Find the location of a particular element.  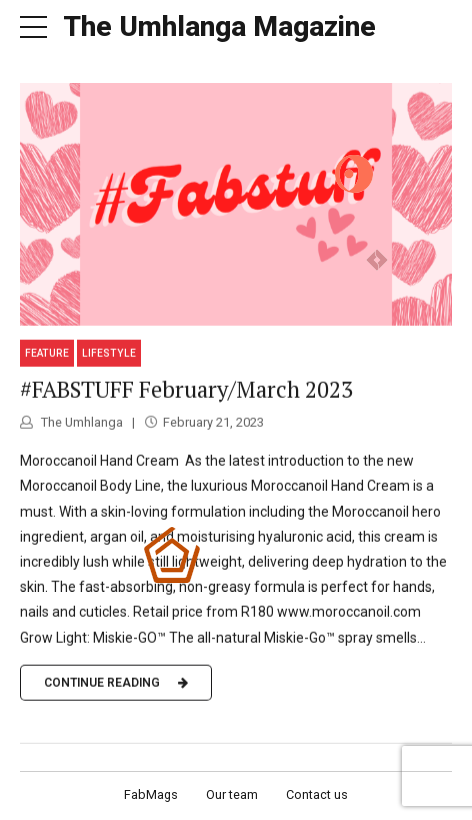

geode geometry dash mod loader logo is located at coordinates (172, 555).